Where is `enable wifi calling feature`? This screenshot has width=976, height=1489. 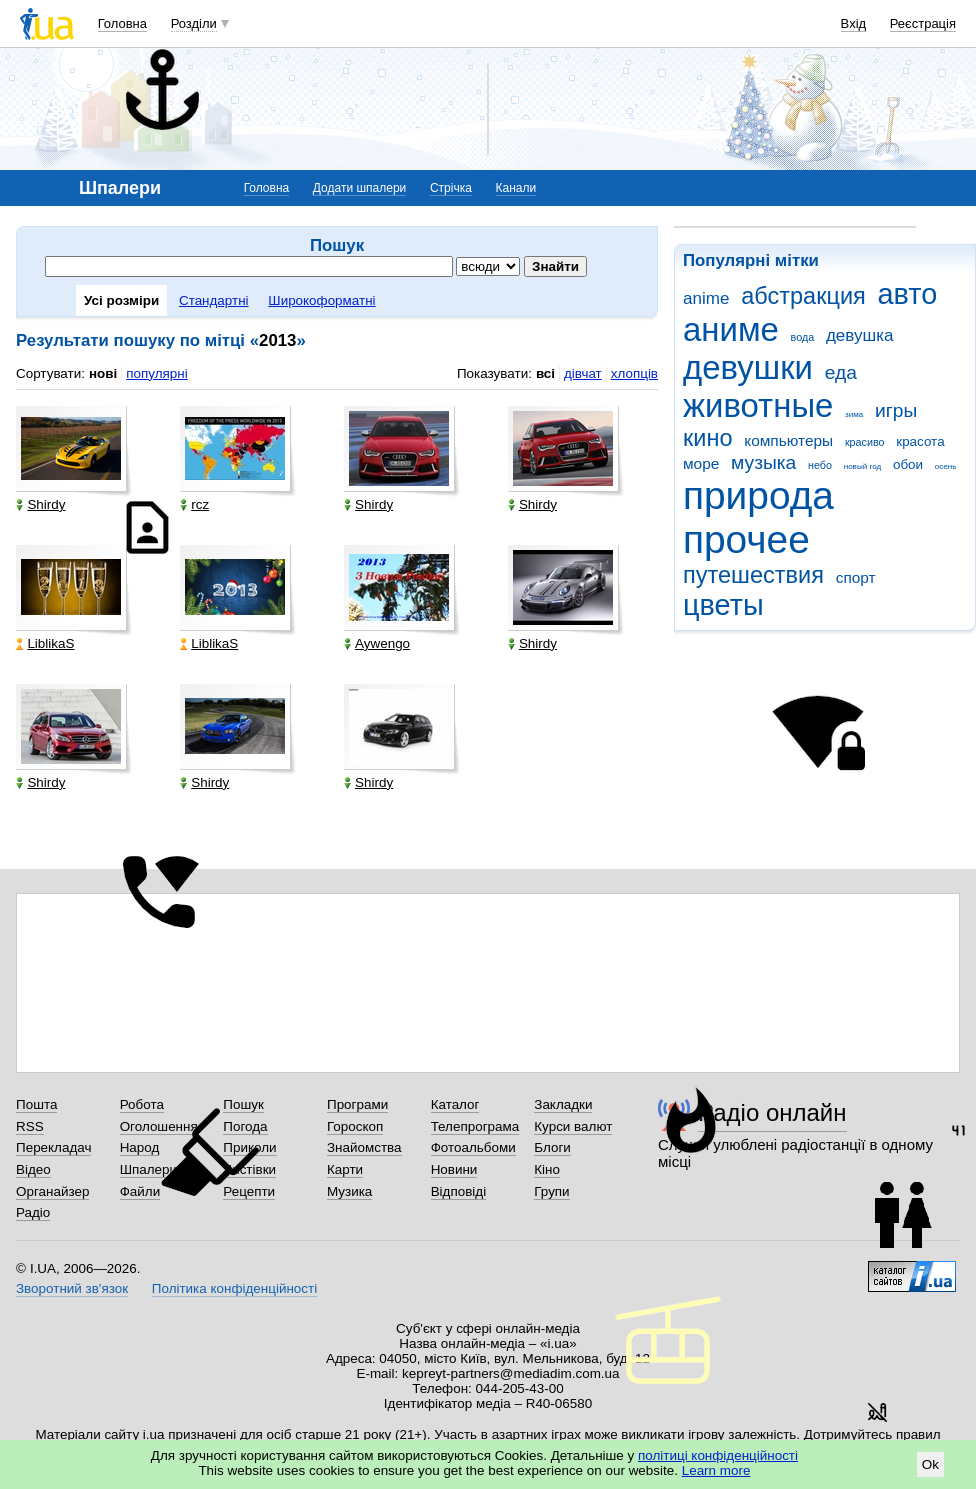 enable wifi calling feature is located at coordinates (159, 892).